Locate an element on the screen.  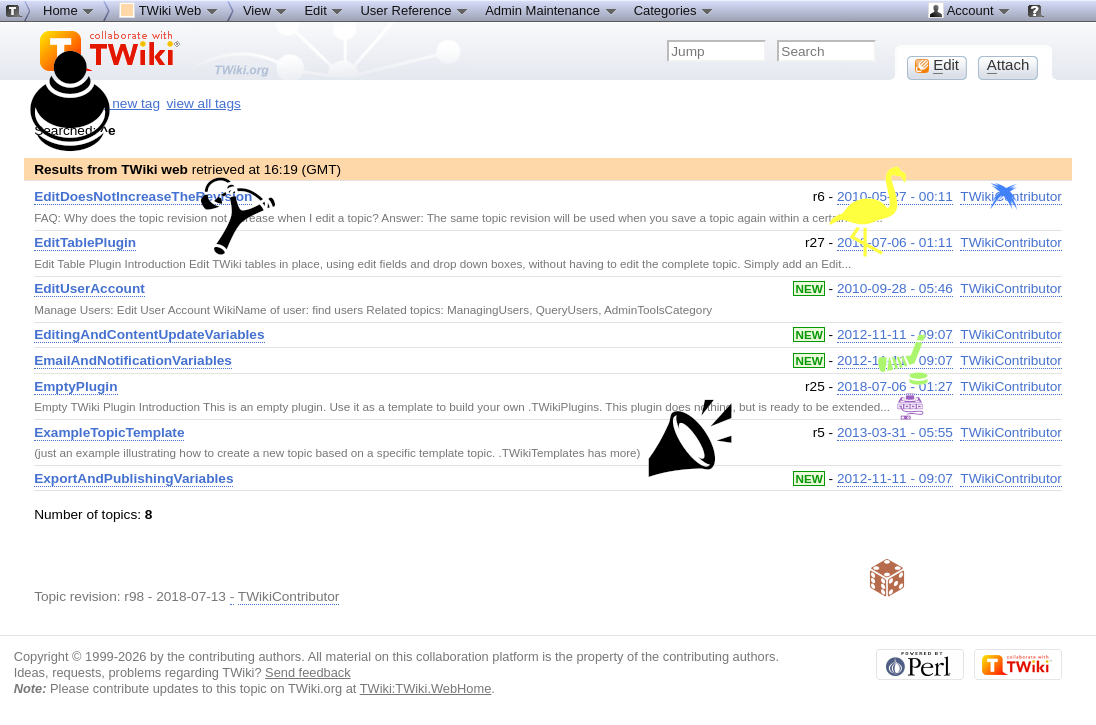
dismiss or close a dialog is located at coordinates (1003, 196).